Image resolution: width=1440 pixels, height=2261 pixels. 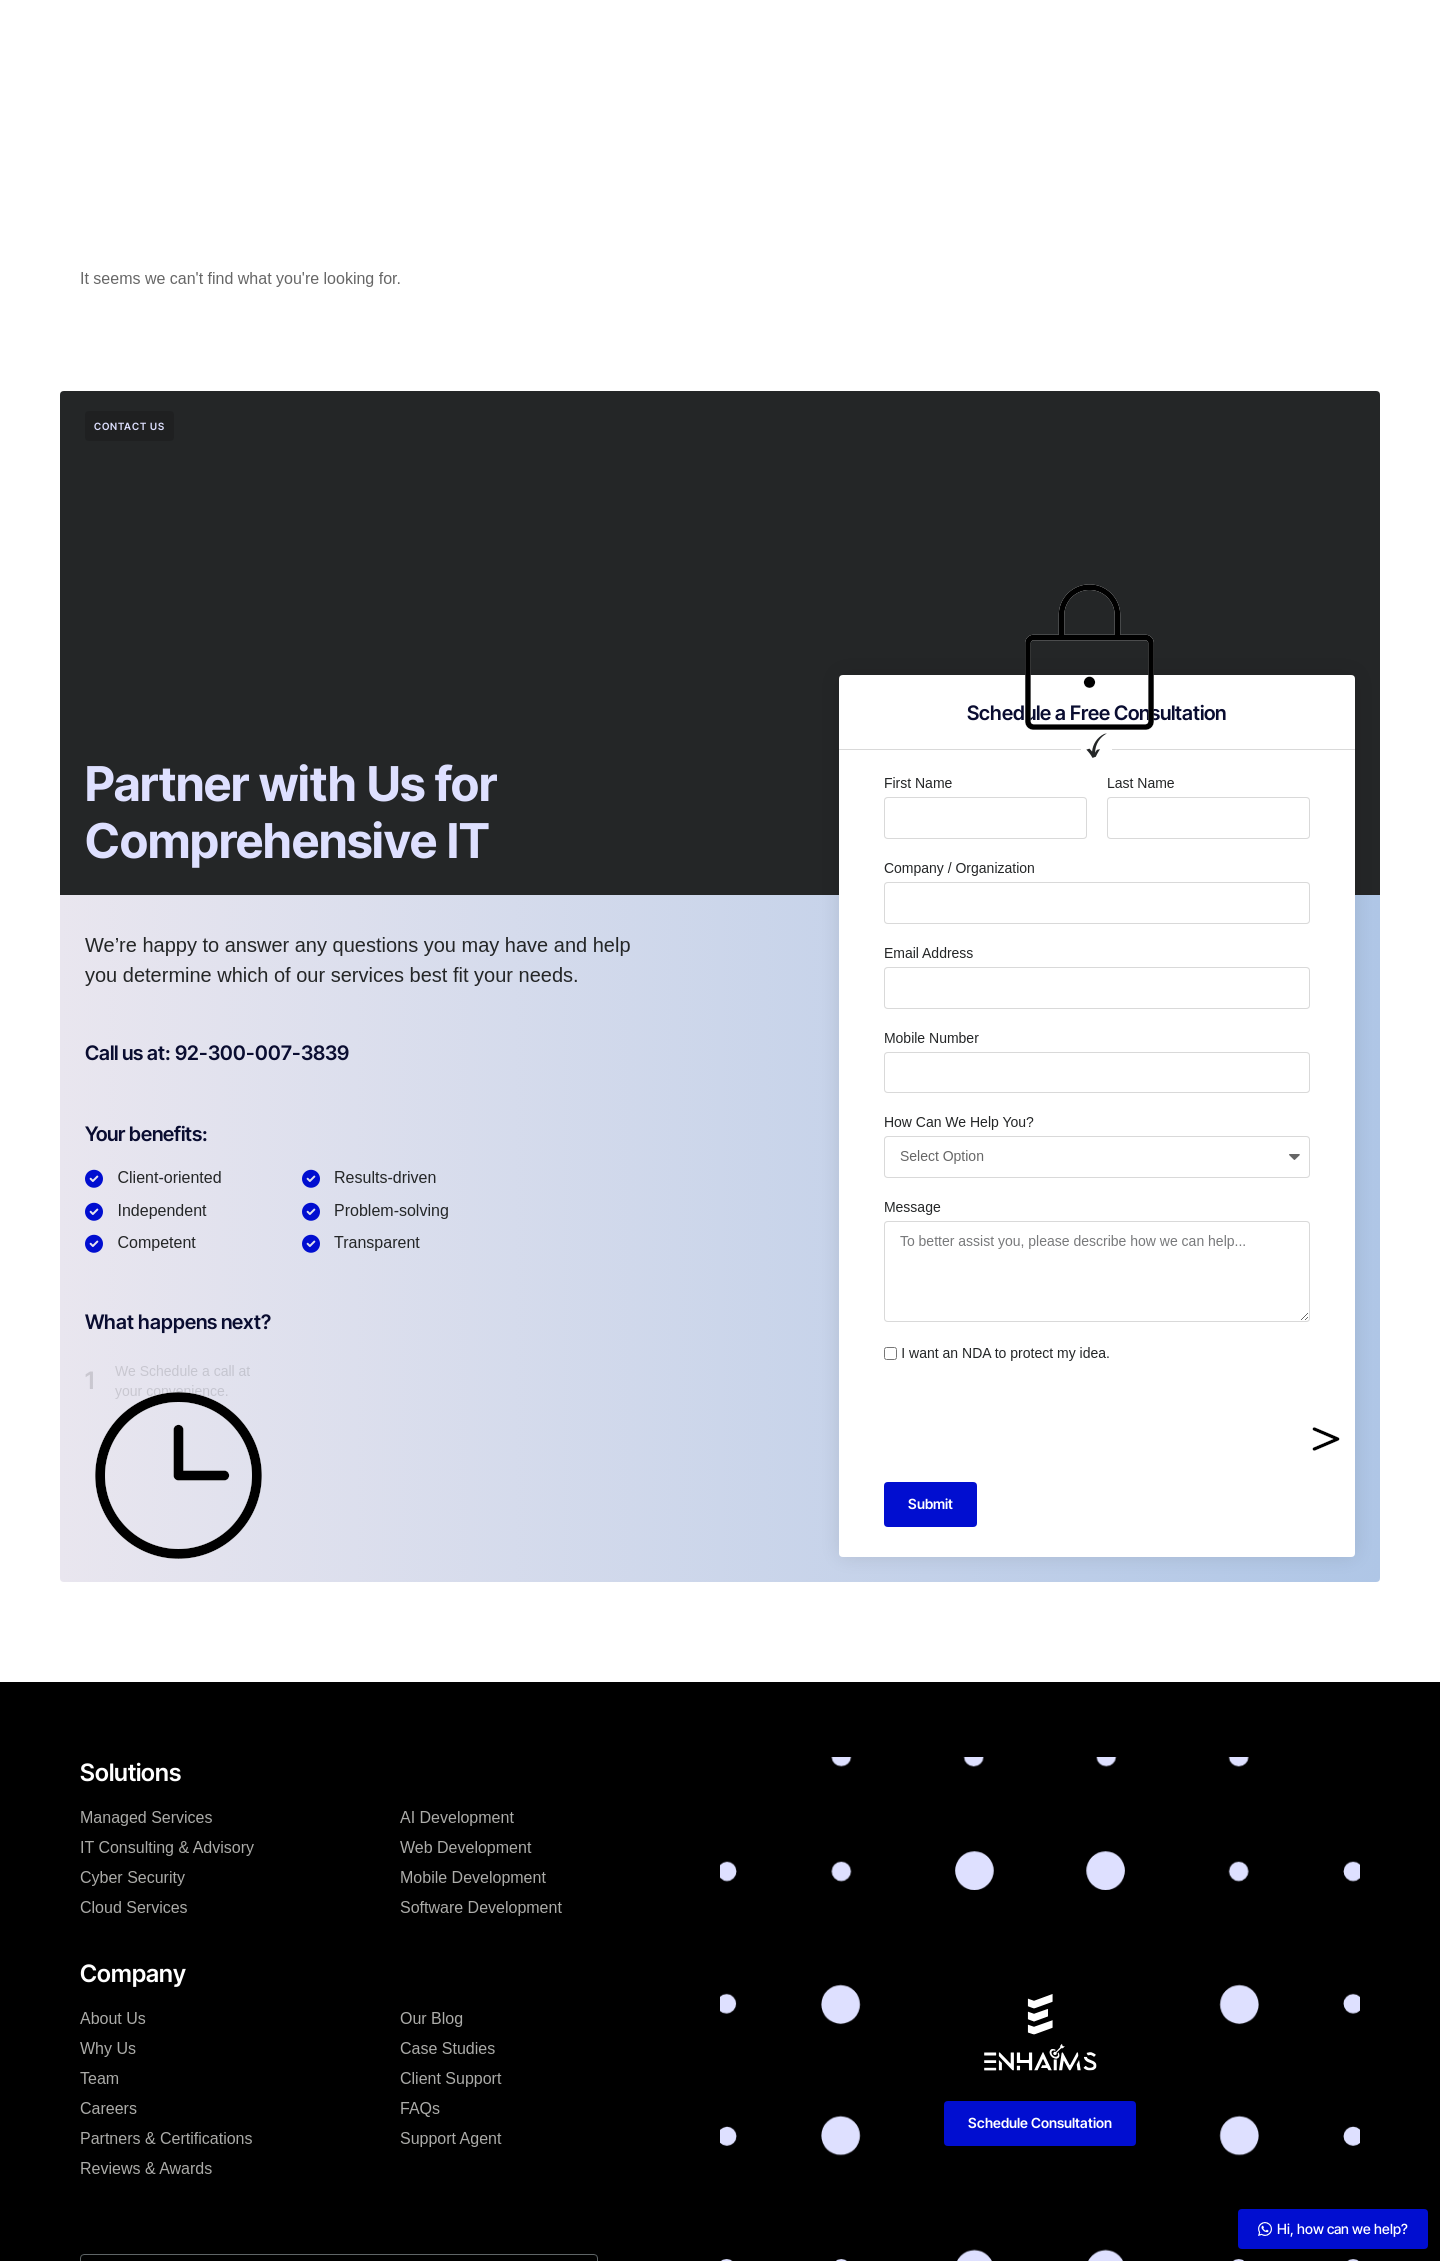 What do you see at coordinates (1326, 1439) in the screenshot?
I see `navigate to the next item or page` at bounding box center [1326, 1439].